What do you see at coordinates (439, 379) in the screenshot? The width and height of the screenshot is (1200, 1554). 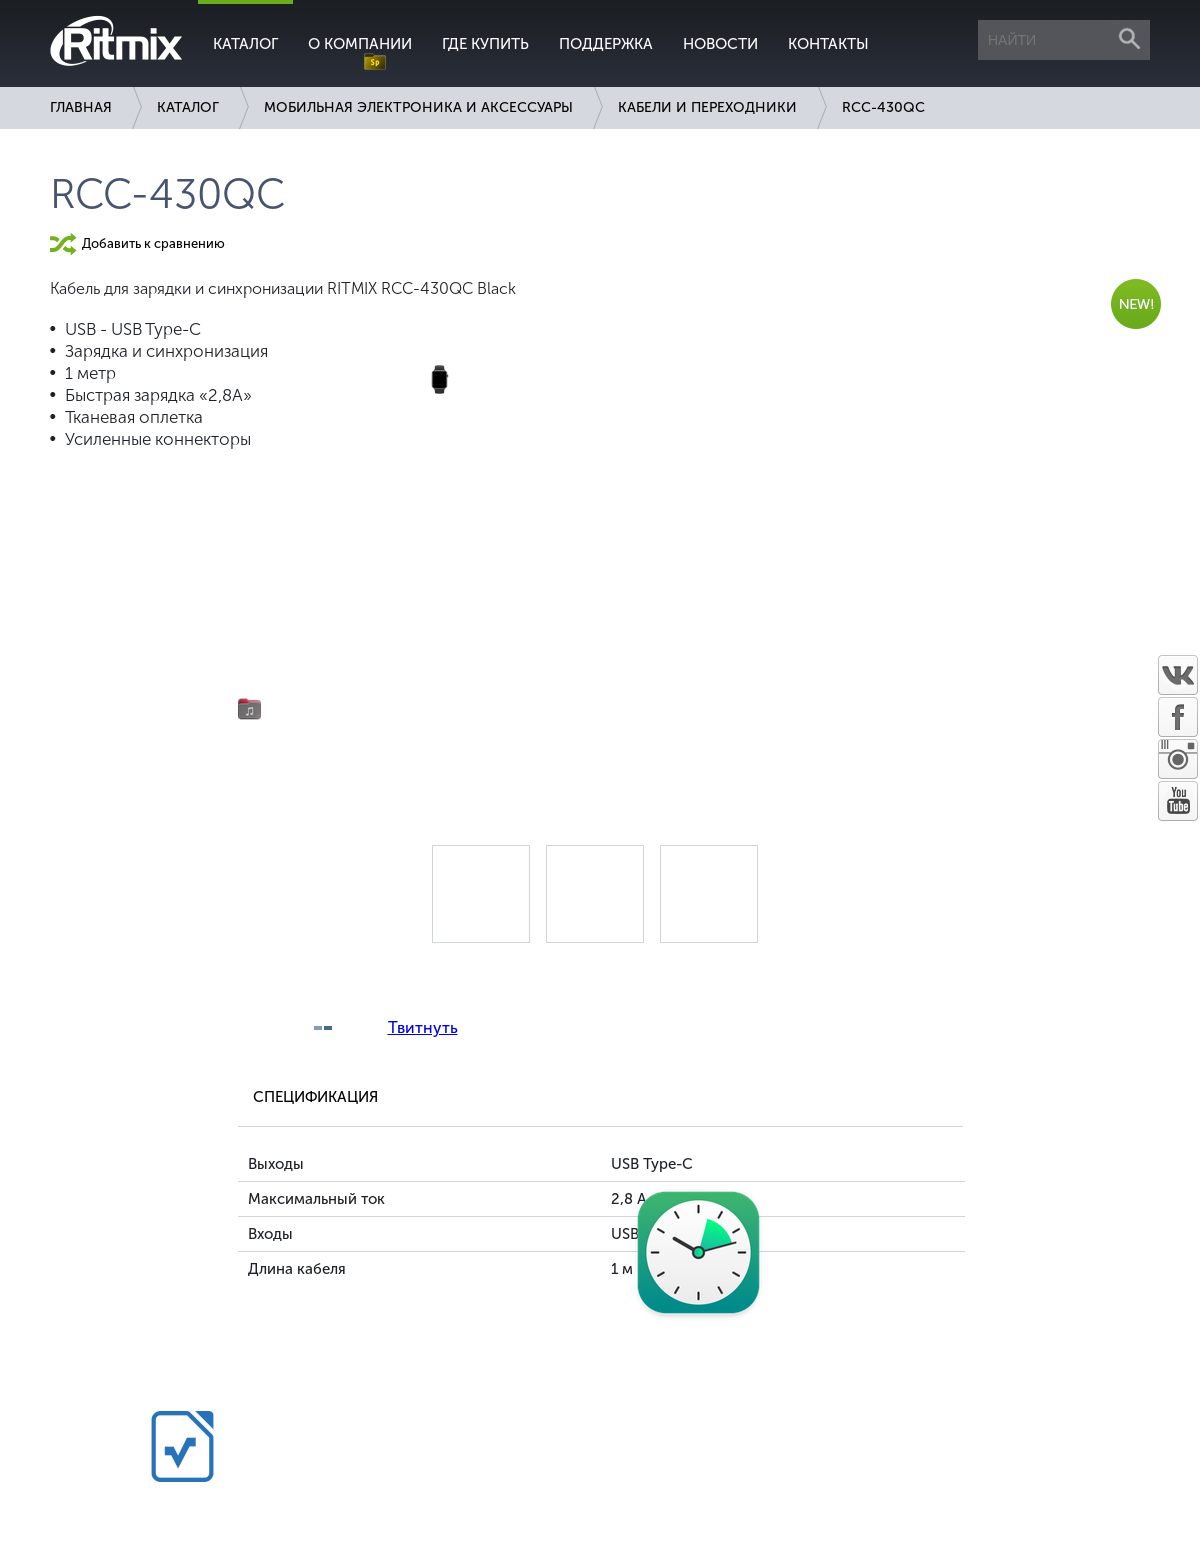 I see `apple watch series 6 device icon` at bounding box center [439, 379].